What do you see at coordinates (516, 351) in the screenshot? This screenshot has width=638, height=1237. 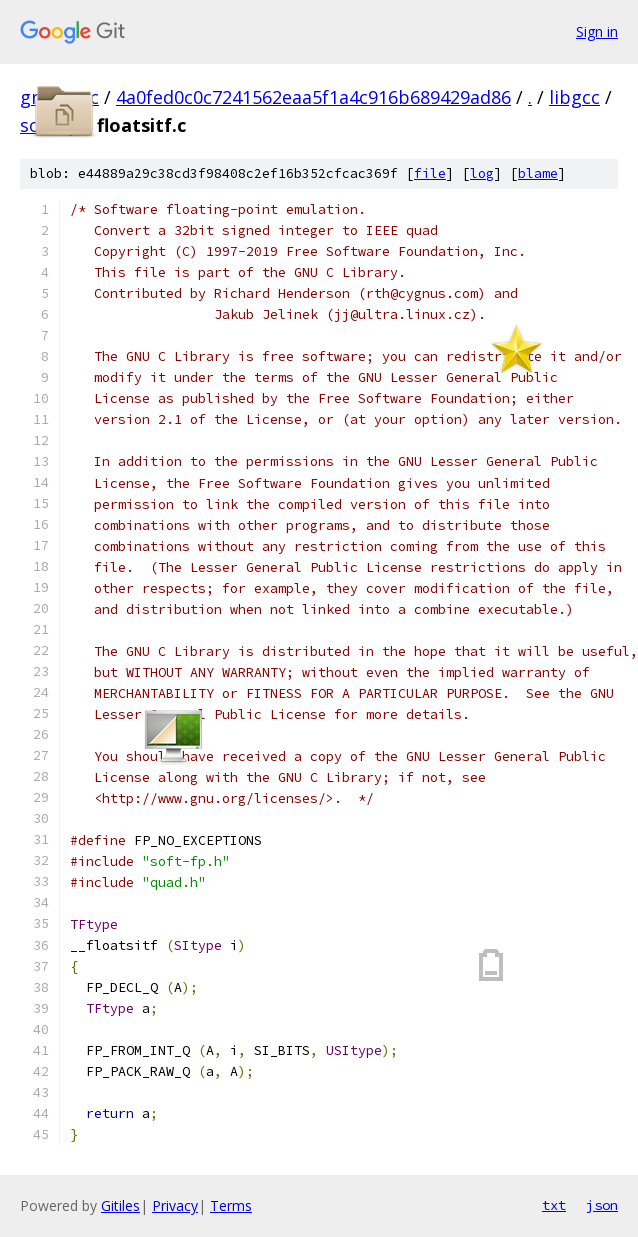 I see `indicates a starred or favorited item` at bounding box center [516, 351].